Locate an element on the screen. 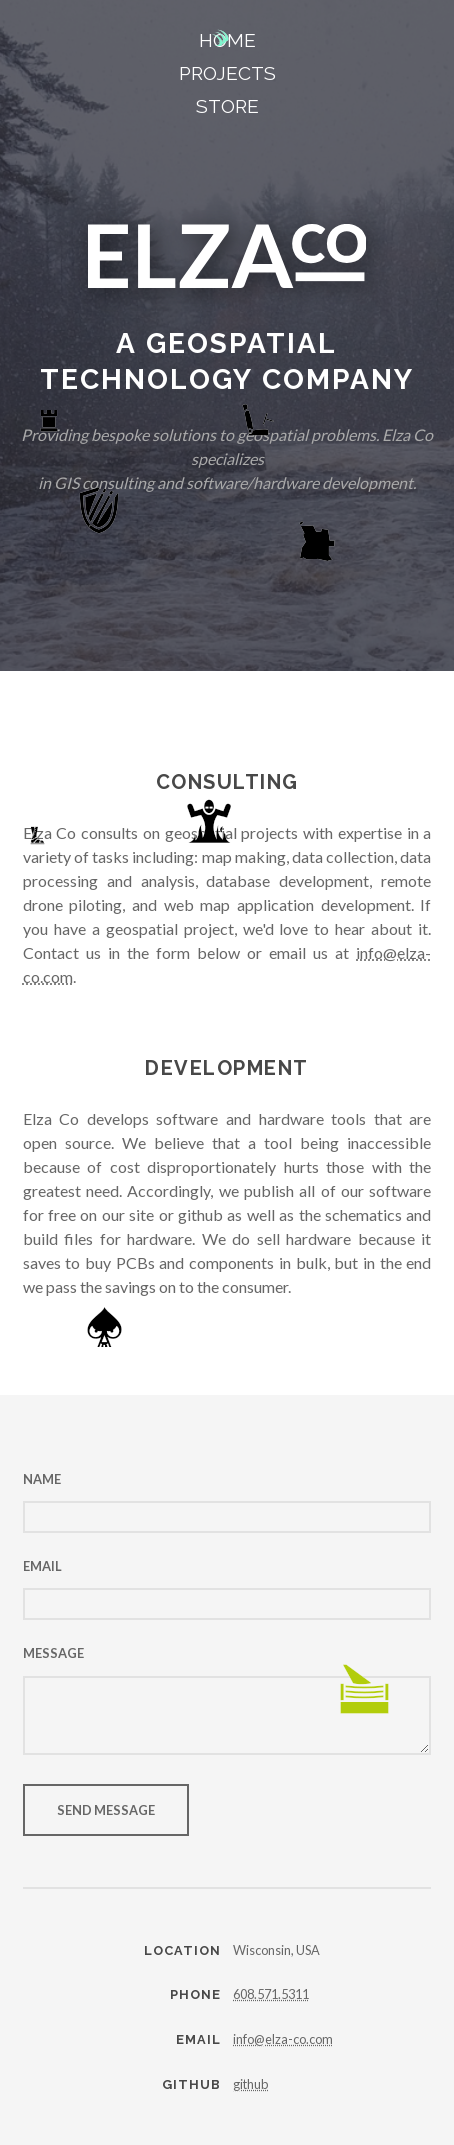  indicates disabled or inactive protection is located at coordinates (99, 510).